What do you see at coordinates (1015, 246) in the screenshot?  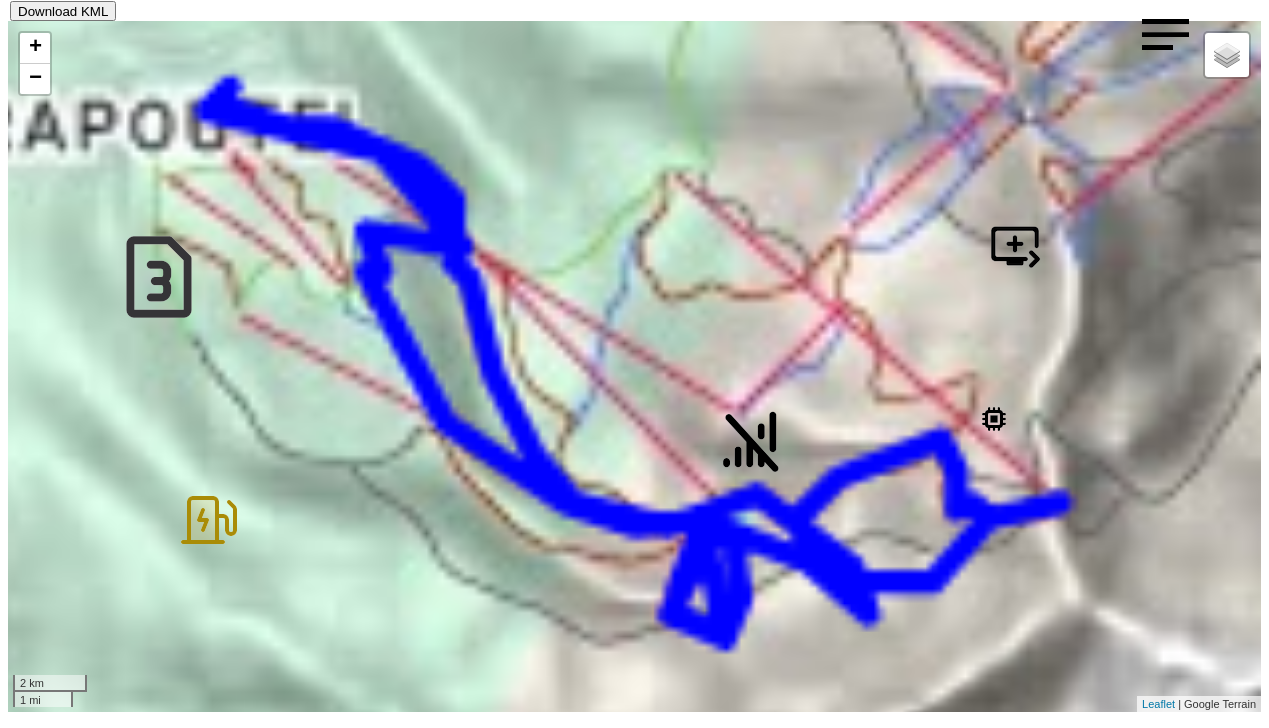 I see `add current item to play next in queue` at bounding box center [1015, 246].